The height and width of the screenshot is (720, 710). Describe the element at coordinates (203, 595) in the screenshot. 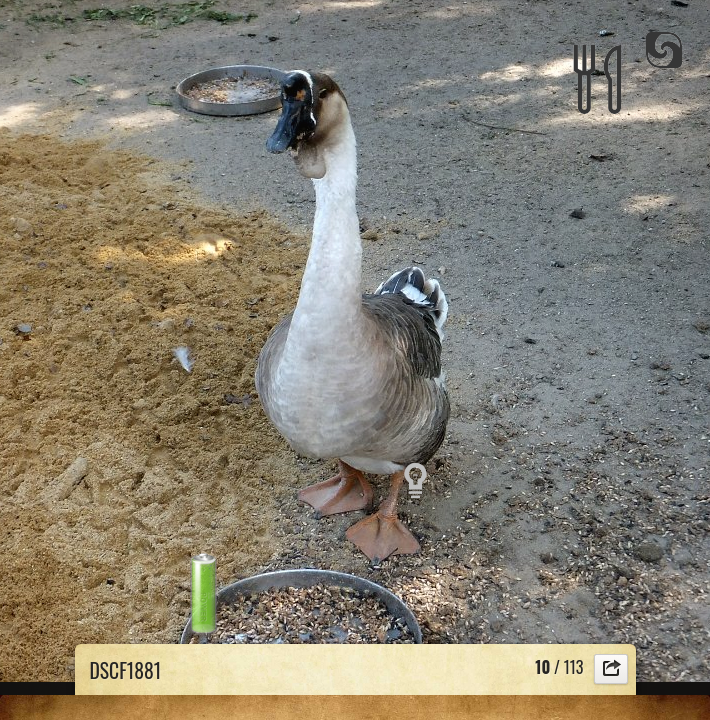

I see `indicates battery is fully charged` at that location.